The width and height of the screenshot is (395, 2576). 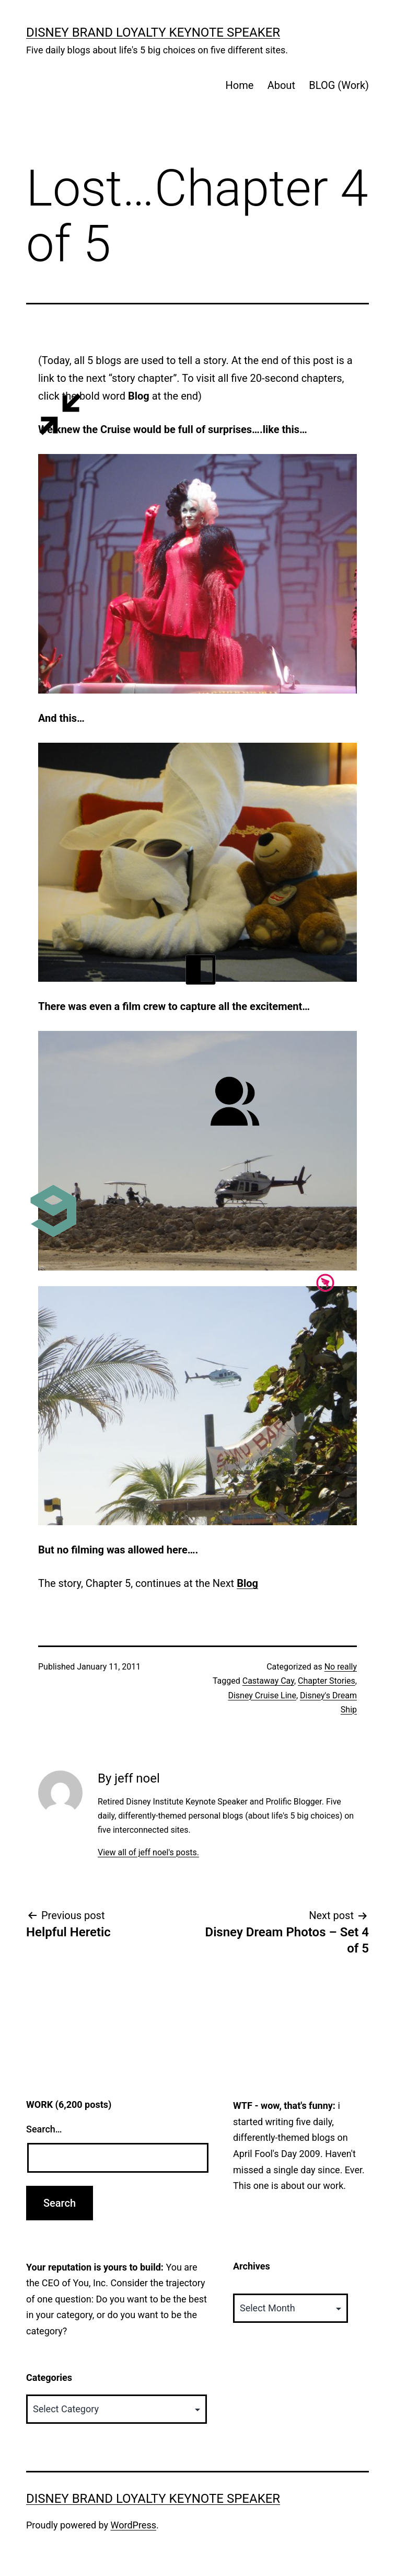 I want to click on open DingTalk app, so click(x=325, y=1283).